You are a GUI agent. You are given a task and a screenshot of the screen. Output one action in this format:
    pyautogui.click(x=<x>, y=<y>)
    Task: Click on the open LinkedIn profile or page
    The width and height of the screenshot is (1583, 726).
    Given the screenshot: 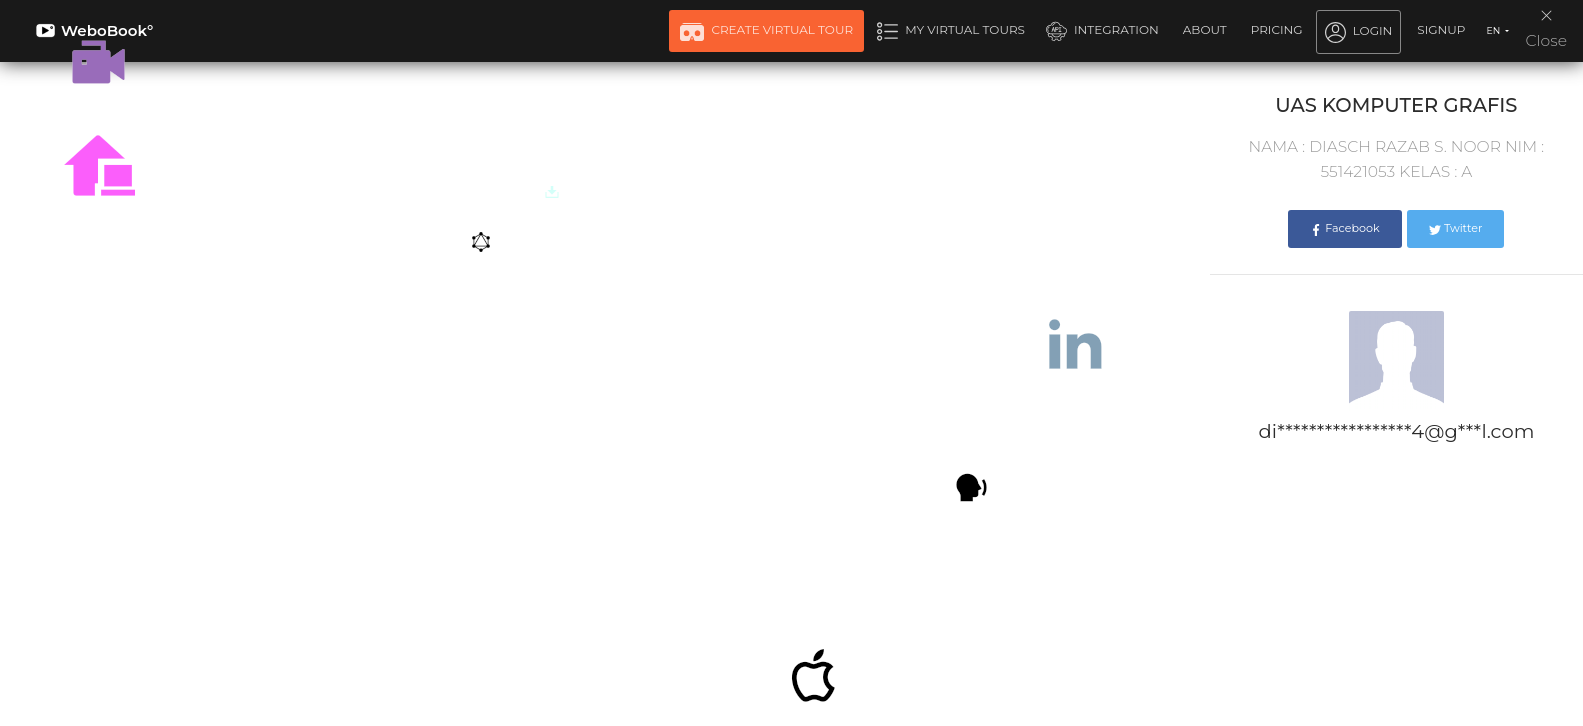 What is the action you would take?
    pyautogui.click(x=1074, y=344)
    